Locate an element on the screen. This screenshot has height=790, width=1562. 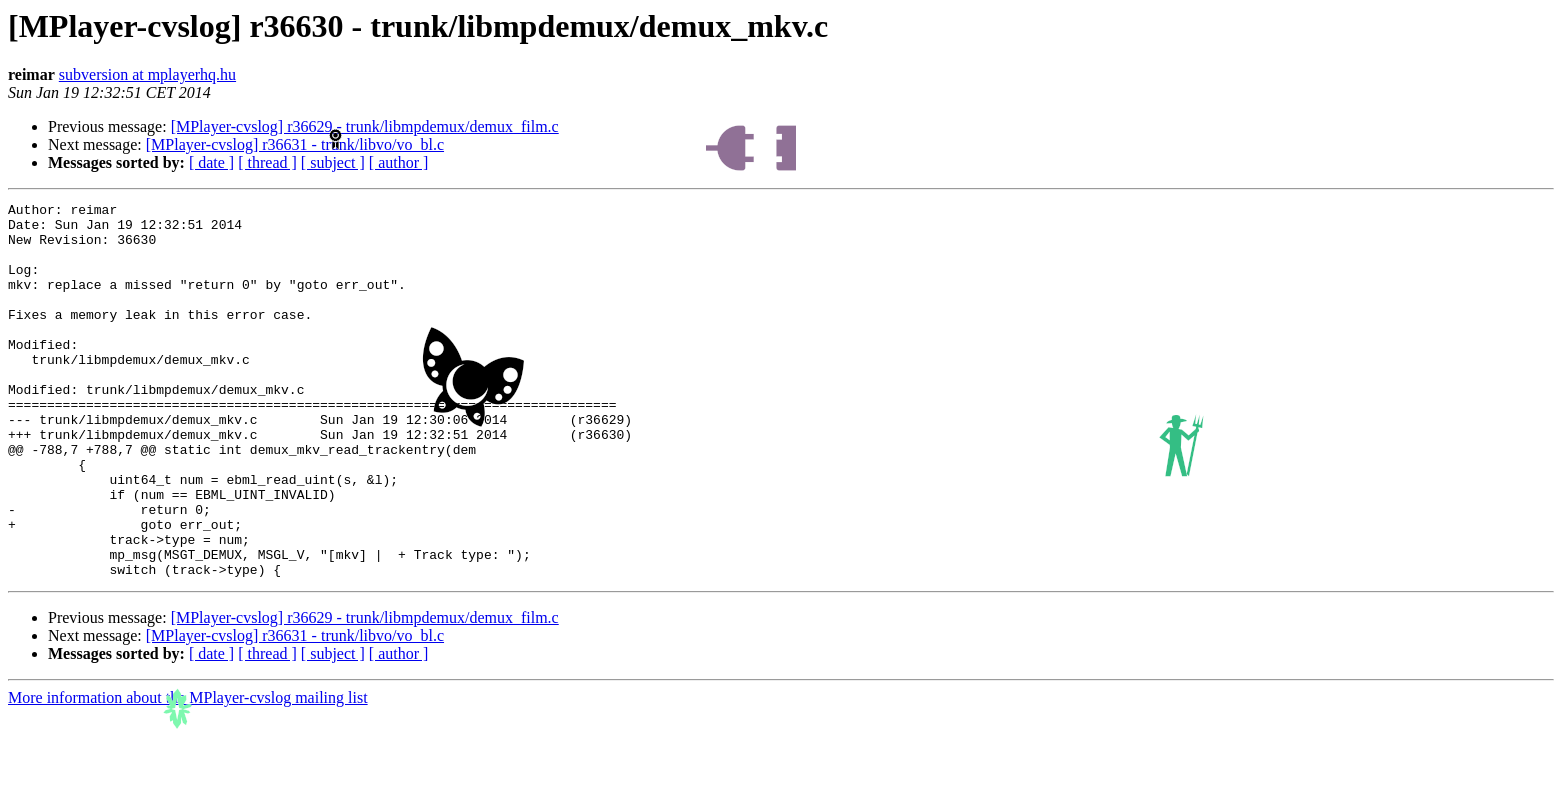
collect or view crystals/gems in inventory is located at coordinates (177, 709).